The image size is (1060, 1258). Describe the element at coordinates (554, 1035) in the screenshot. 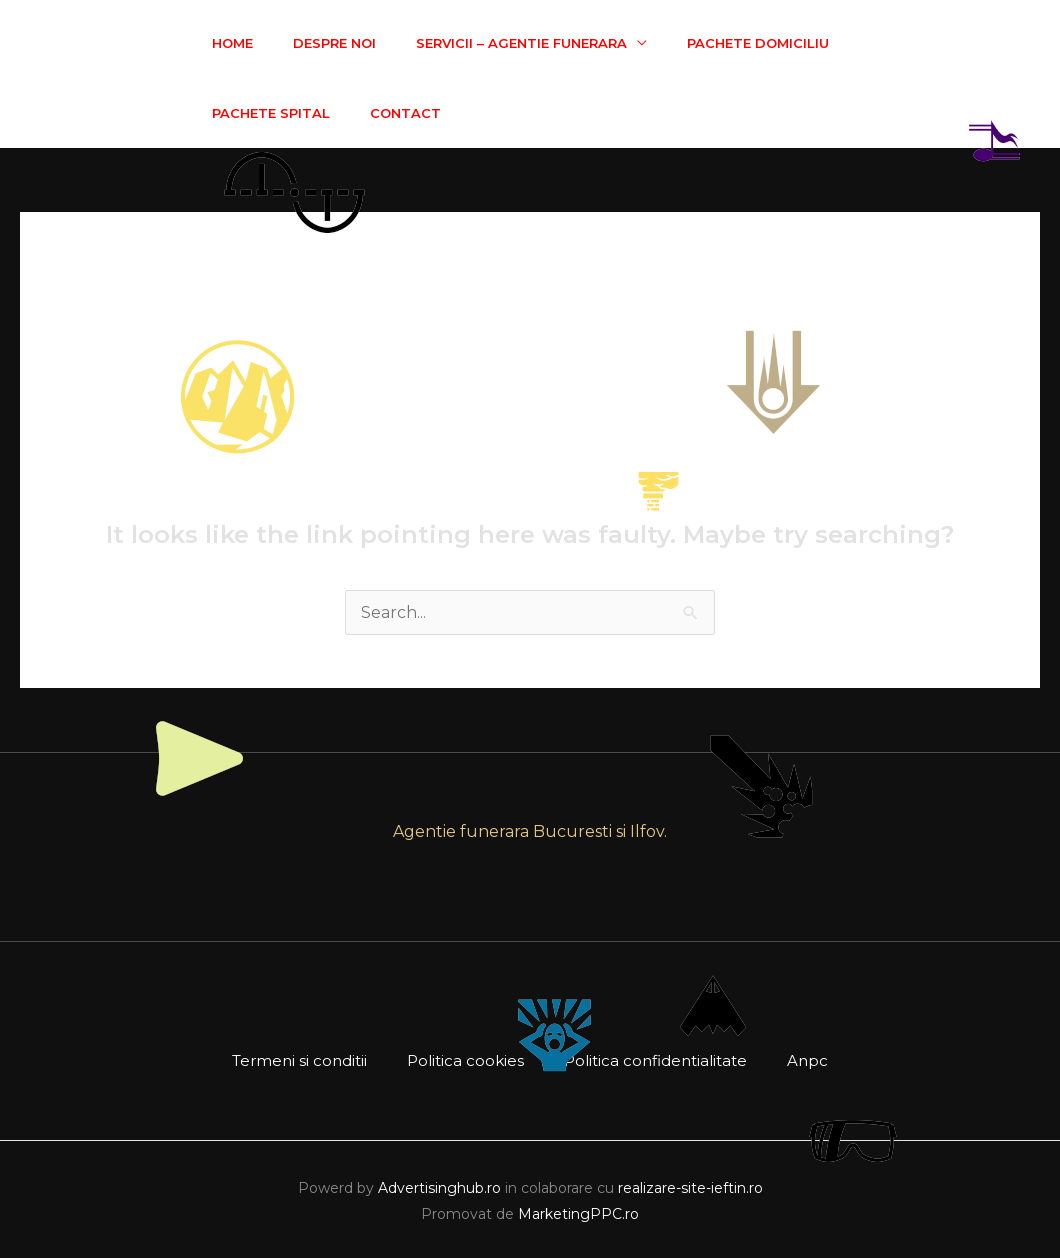

I see `indicates a character in panic or fear state` at that location.